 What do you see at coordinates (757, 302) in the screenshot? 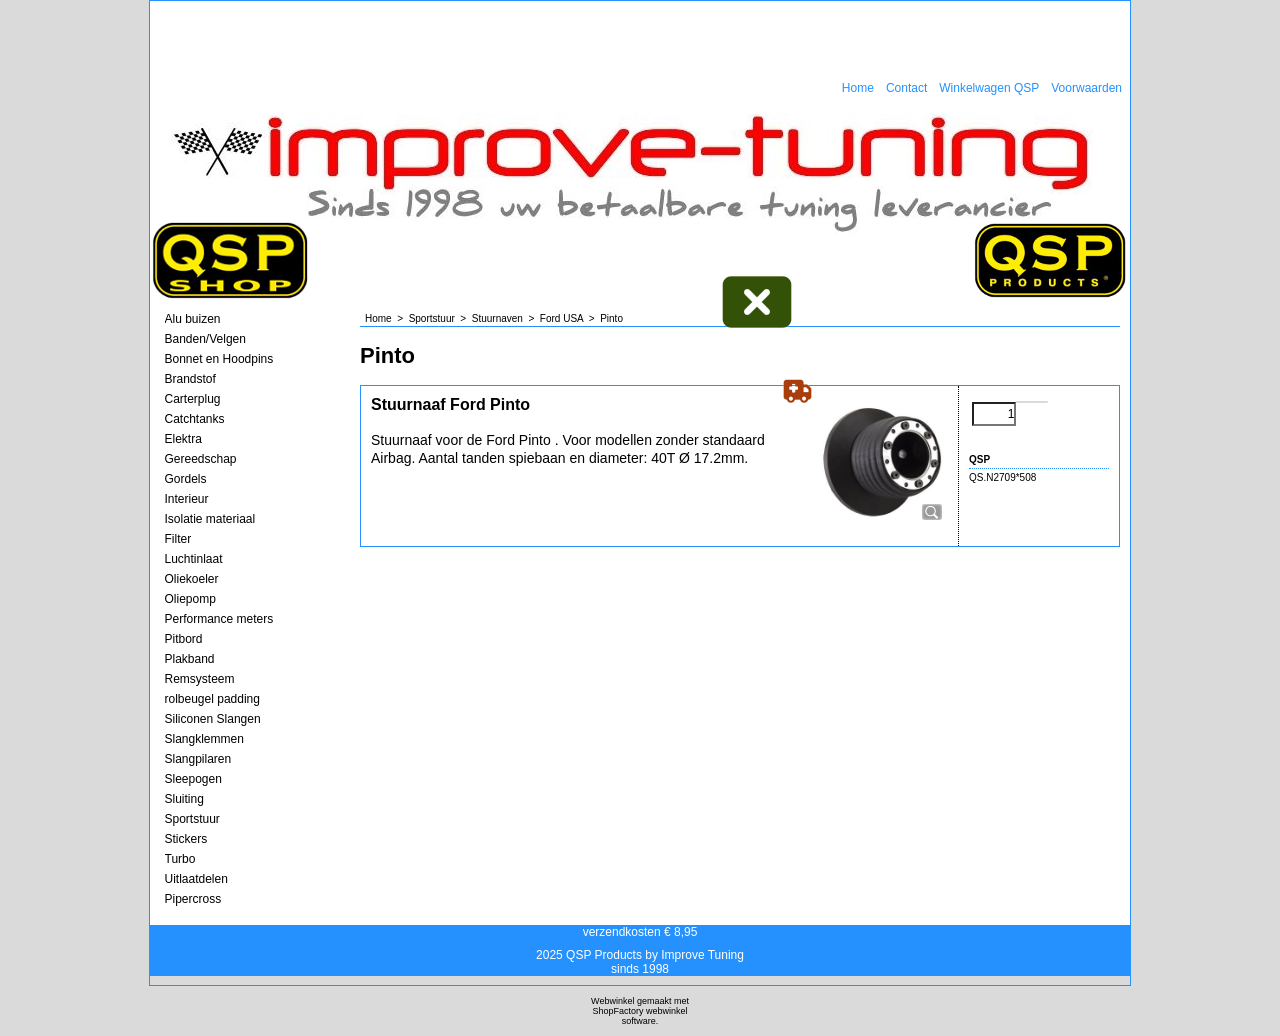
I see `close or dismiss a modal window` at bounding box center [757, 302].